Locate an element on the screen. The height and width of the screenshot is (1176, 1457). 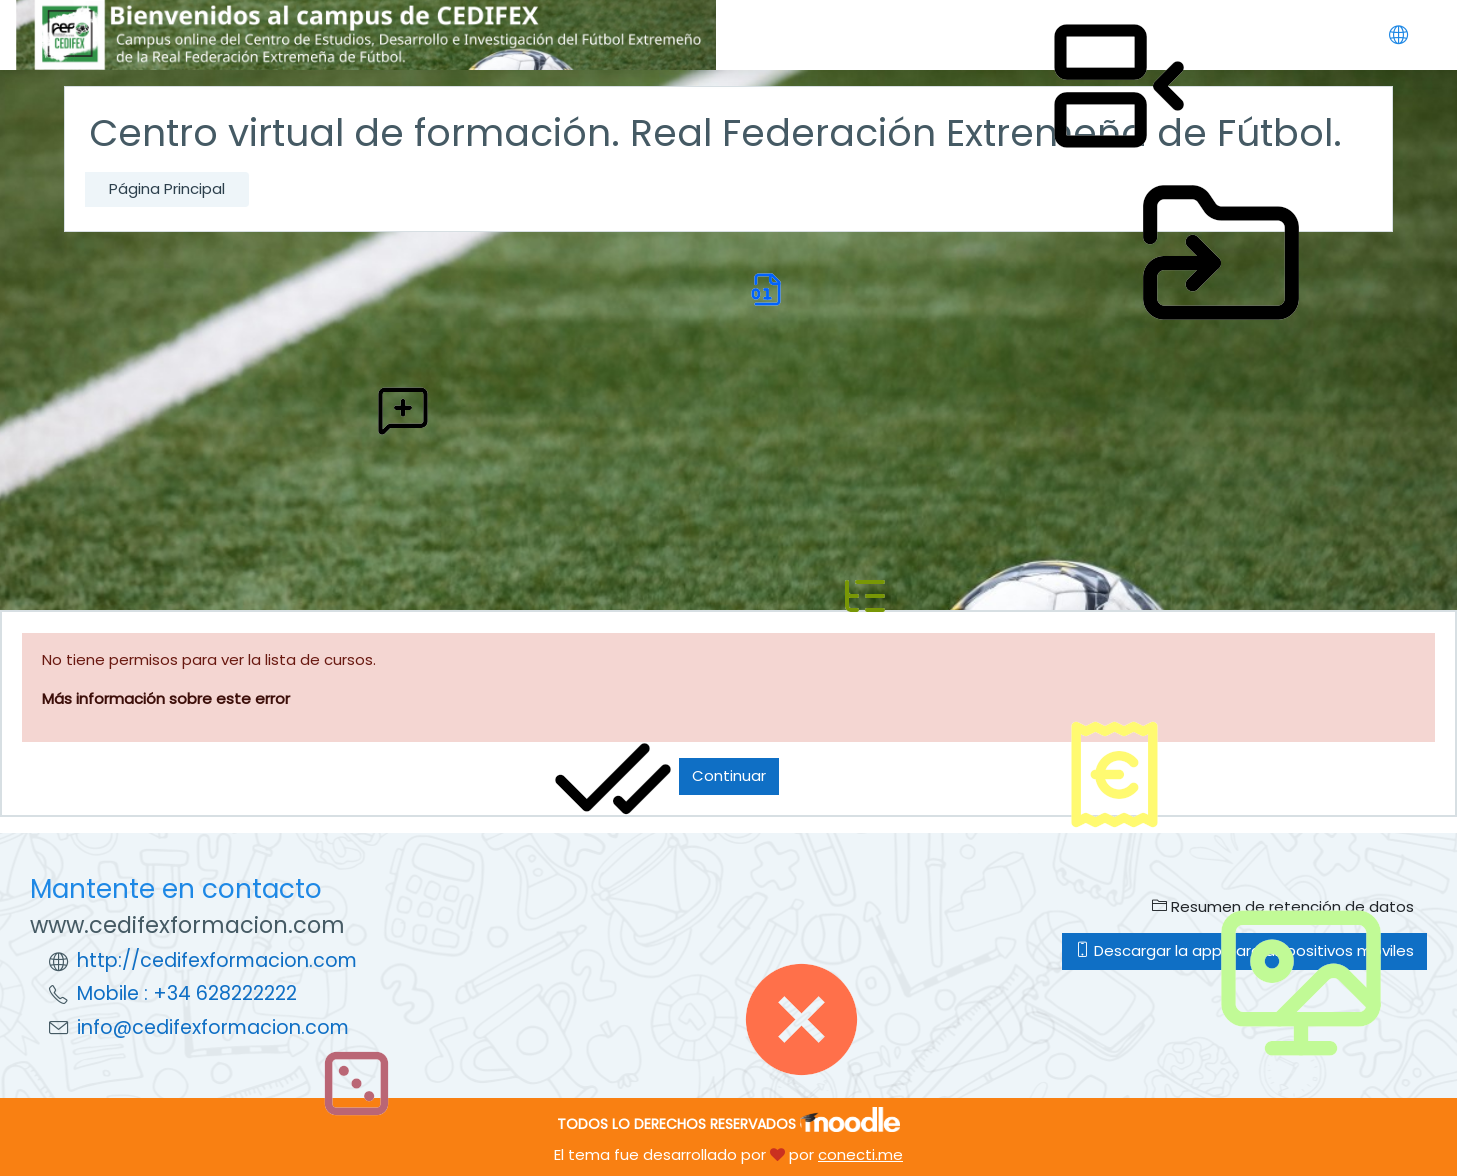
randomize or shuffle content is located at coordinates (356, 1083).